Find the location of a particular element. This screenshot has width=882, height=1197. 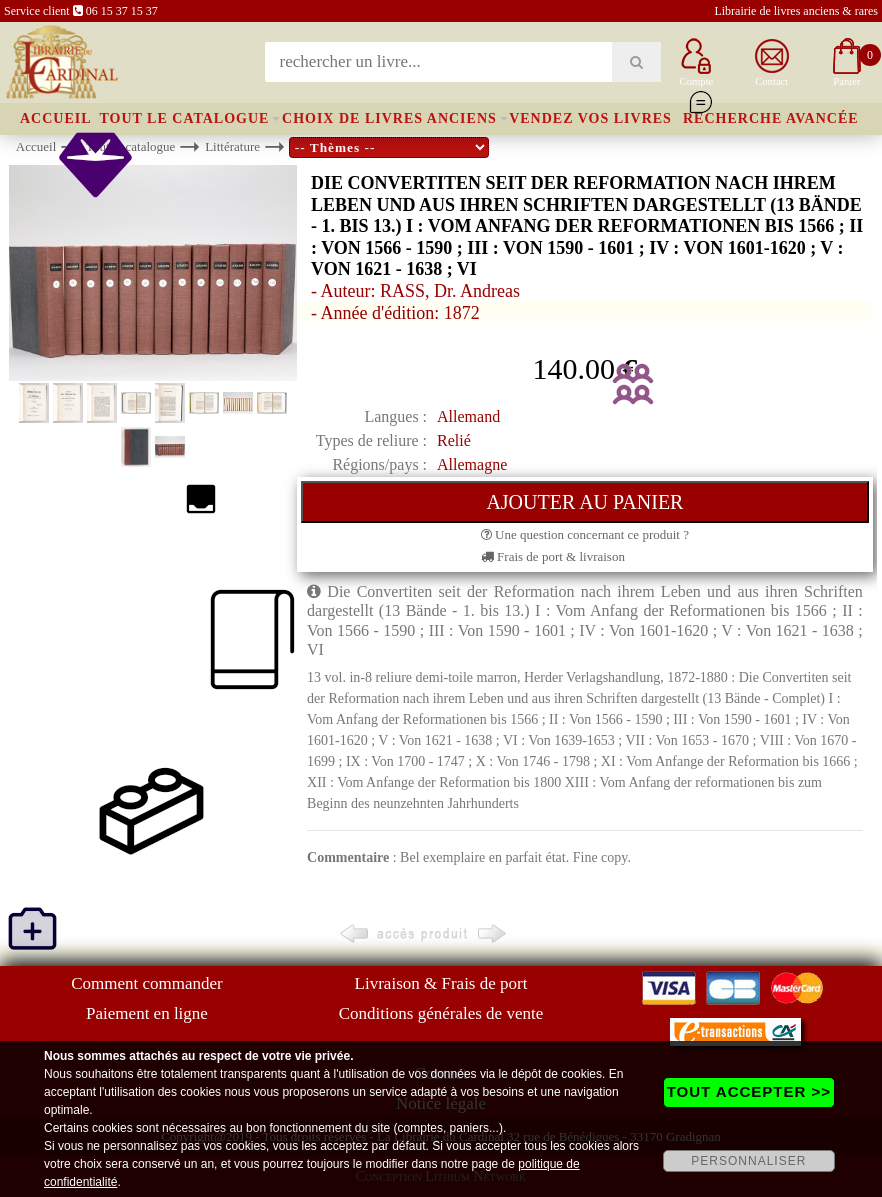

add a new photo is located at coordinates (32, 929).